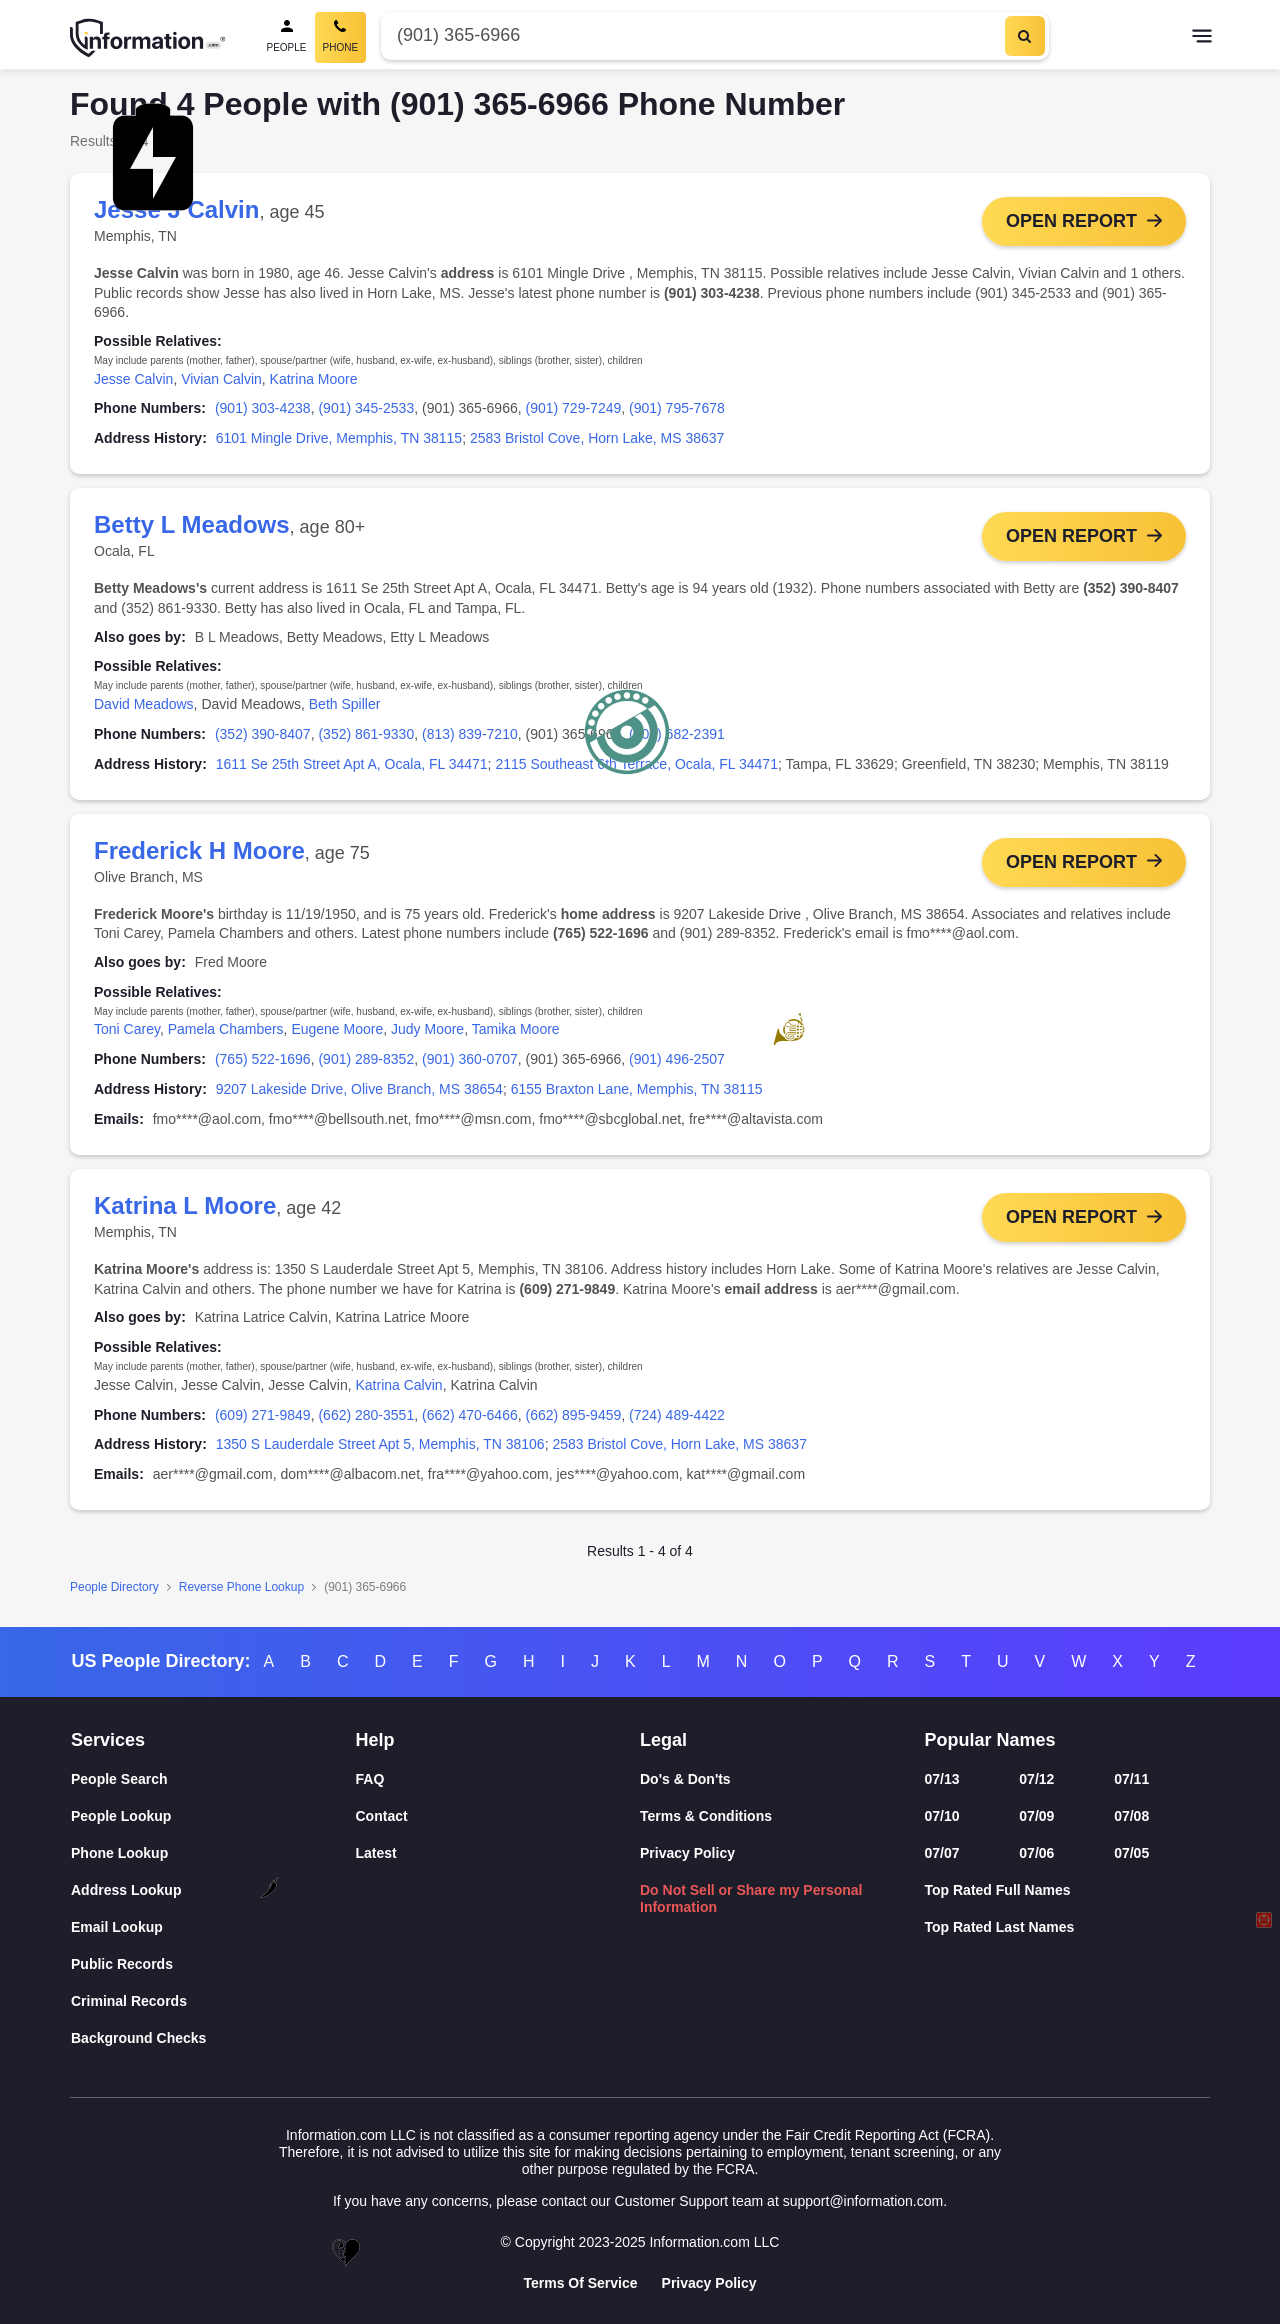  I want to click on access brass instrument sounds or samples, so click(789, 1029).